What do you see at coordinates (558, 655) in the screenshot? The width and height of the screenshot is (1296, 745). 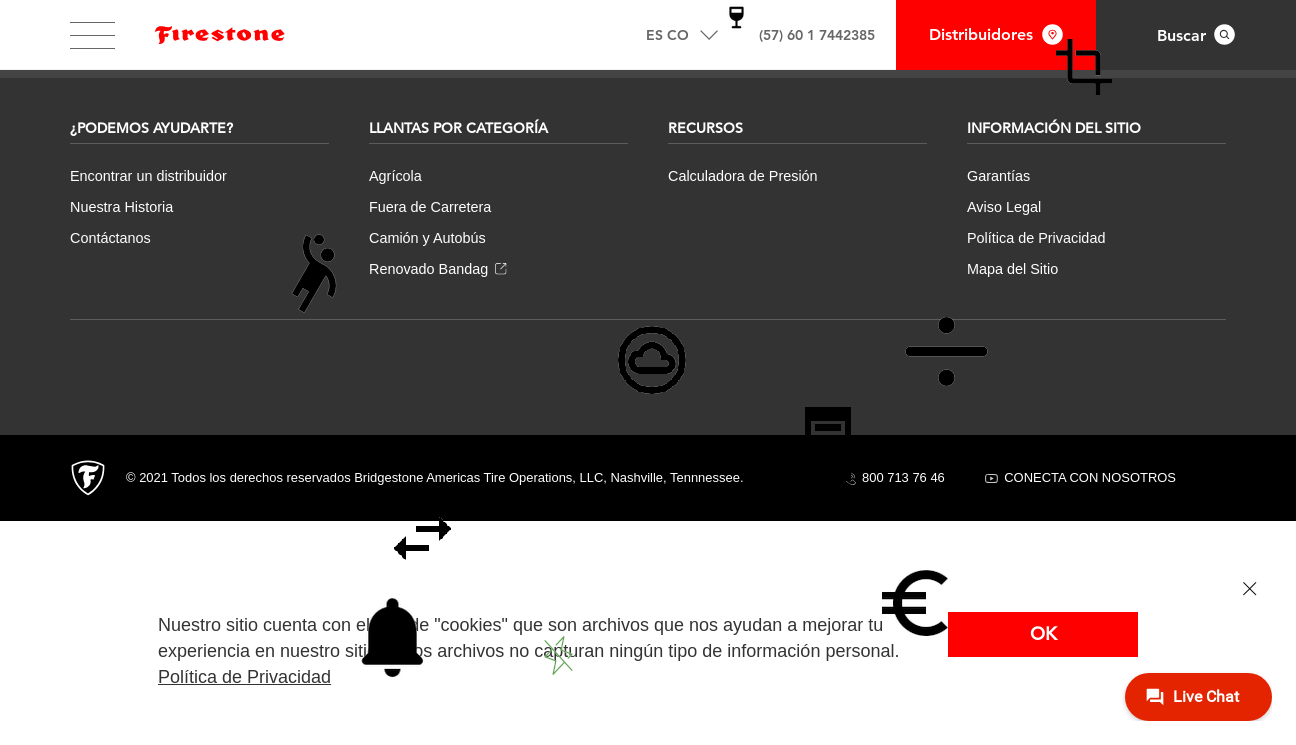 I see `disable flash or lightning mode` at bounding box center [558, 655].